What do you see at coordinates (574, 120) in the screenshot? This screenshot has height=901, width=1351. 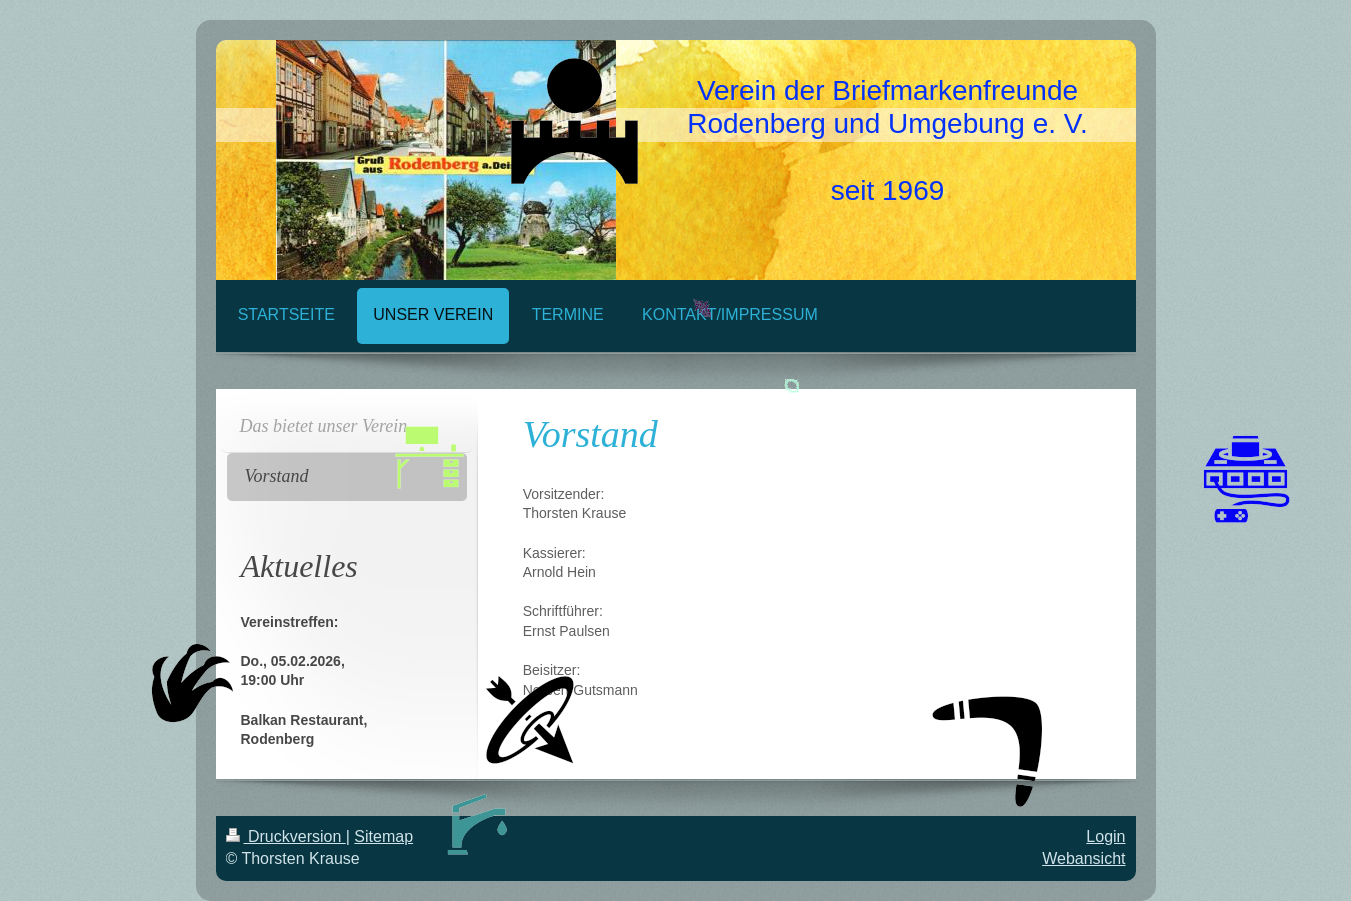 I see `travel to or view a bridge location` at bounding box center [574, 120].